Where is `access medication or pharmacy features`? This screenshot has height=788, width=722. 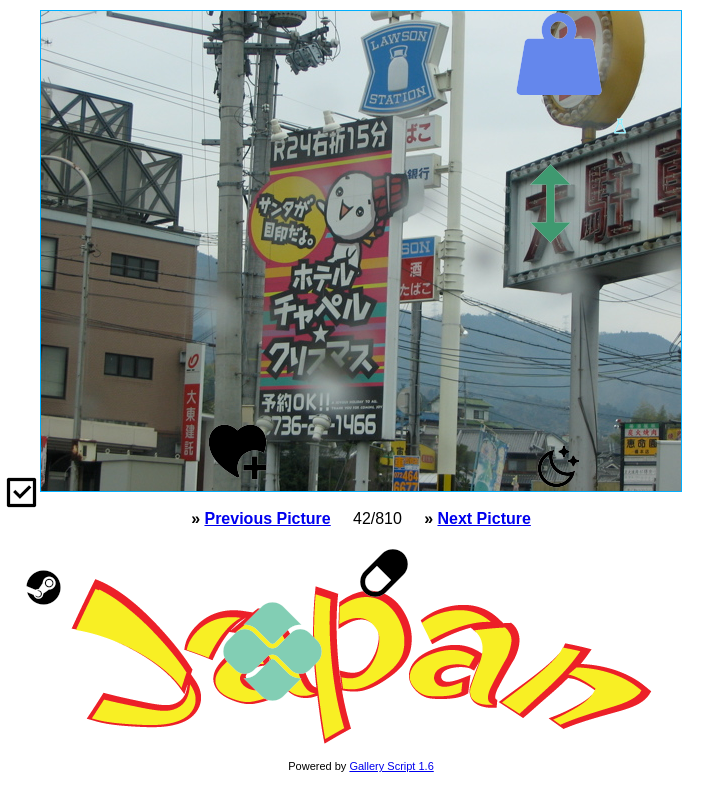
access medication or pharmacy features is located at coordinates (384, 573).